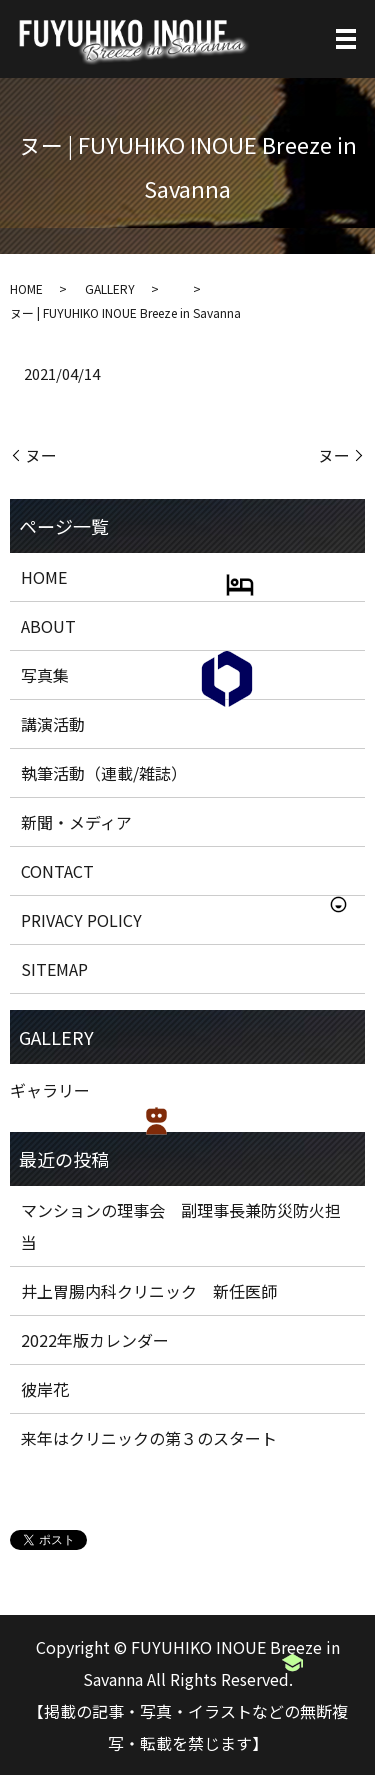 Image resolution: width=375 pixels, height=1775 pixels. Describe the element at coordinates (156, 1121) in the screenshot. I see `access AI assistant or chatbot features` at that location.